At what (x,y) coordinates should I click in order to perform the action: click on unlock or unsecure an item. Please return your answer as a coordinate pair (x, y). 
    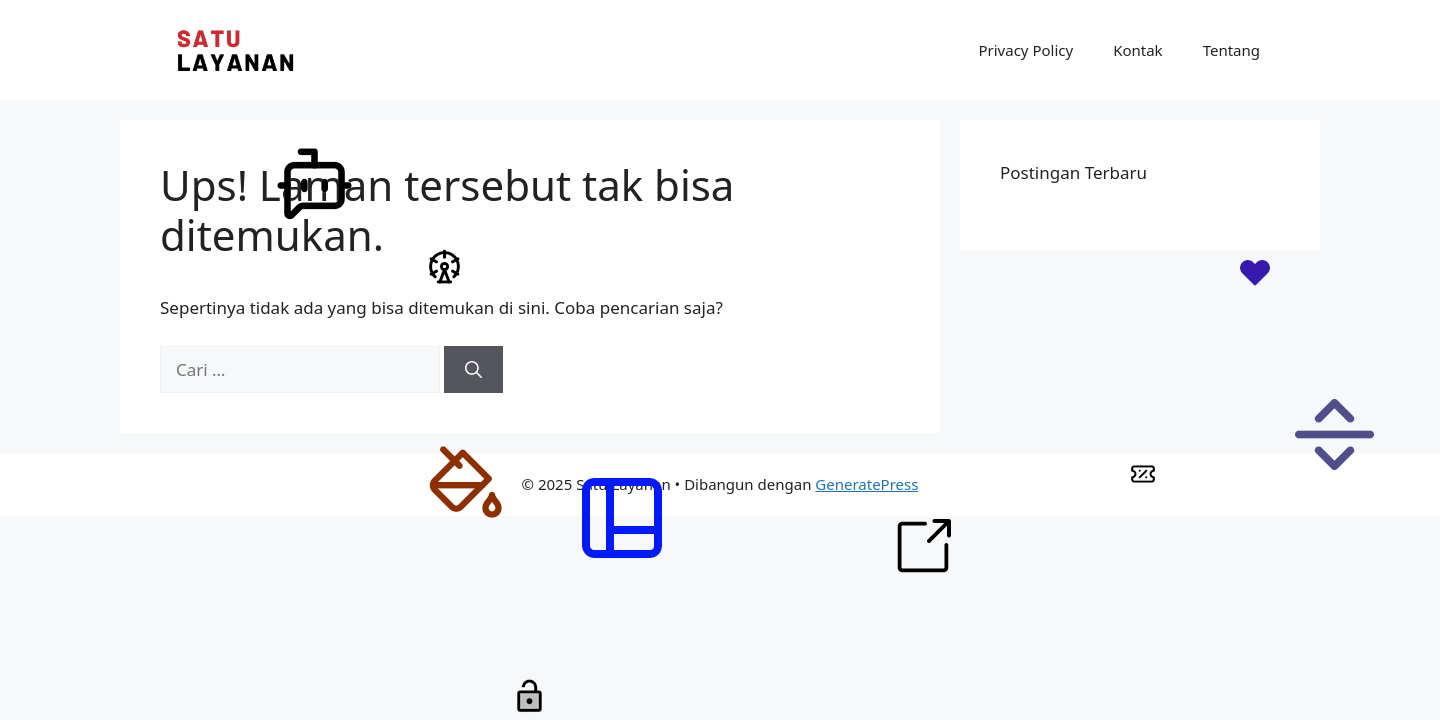
    Looking at the image, I should click on (529, 696).